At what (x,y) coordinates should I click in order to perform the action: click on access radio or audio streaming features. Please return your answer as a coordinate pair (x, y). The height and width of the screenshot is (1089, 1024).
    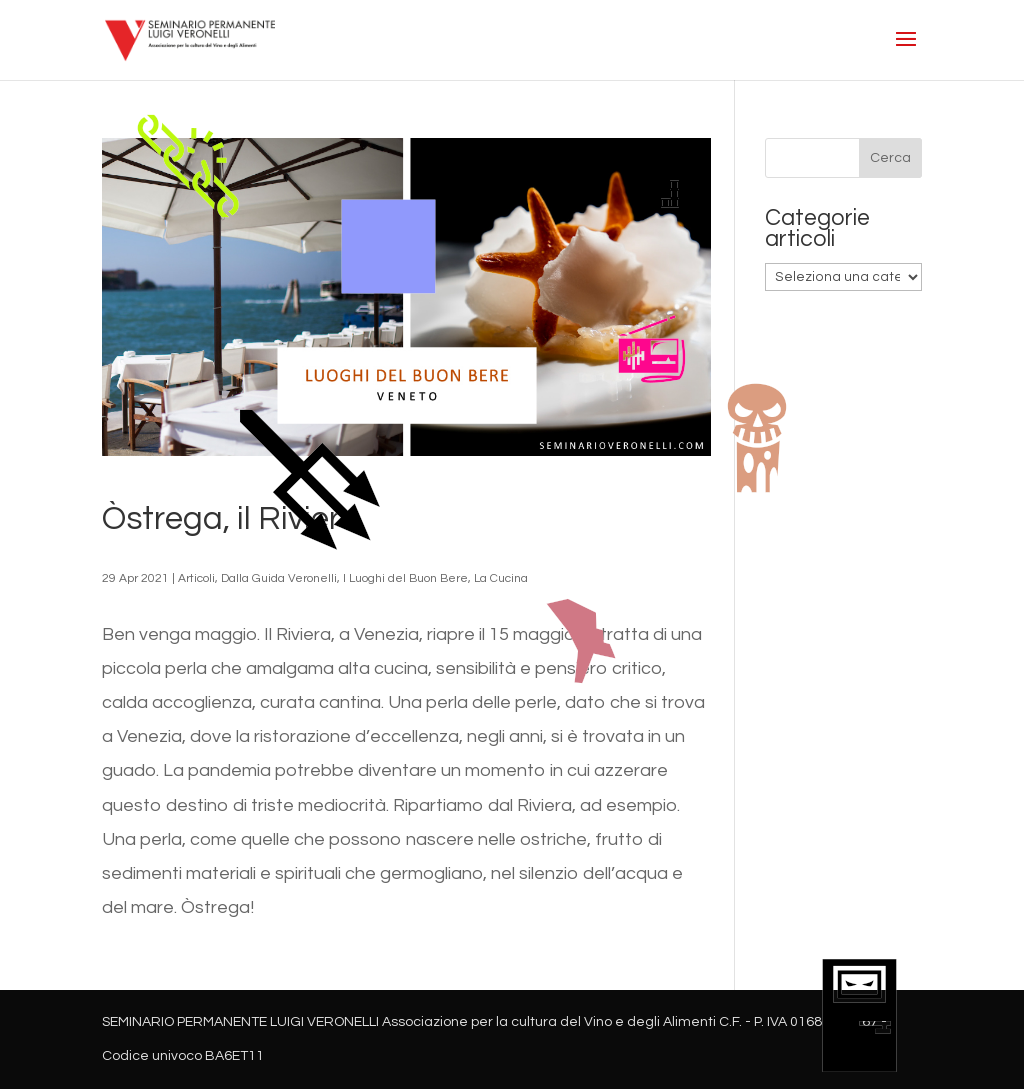
    Looking at the image, I should click on (652, 349).